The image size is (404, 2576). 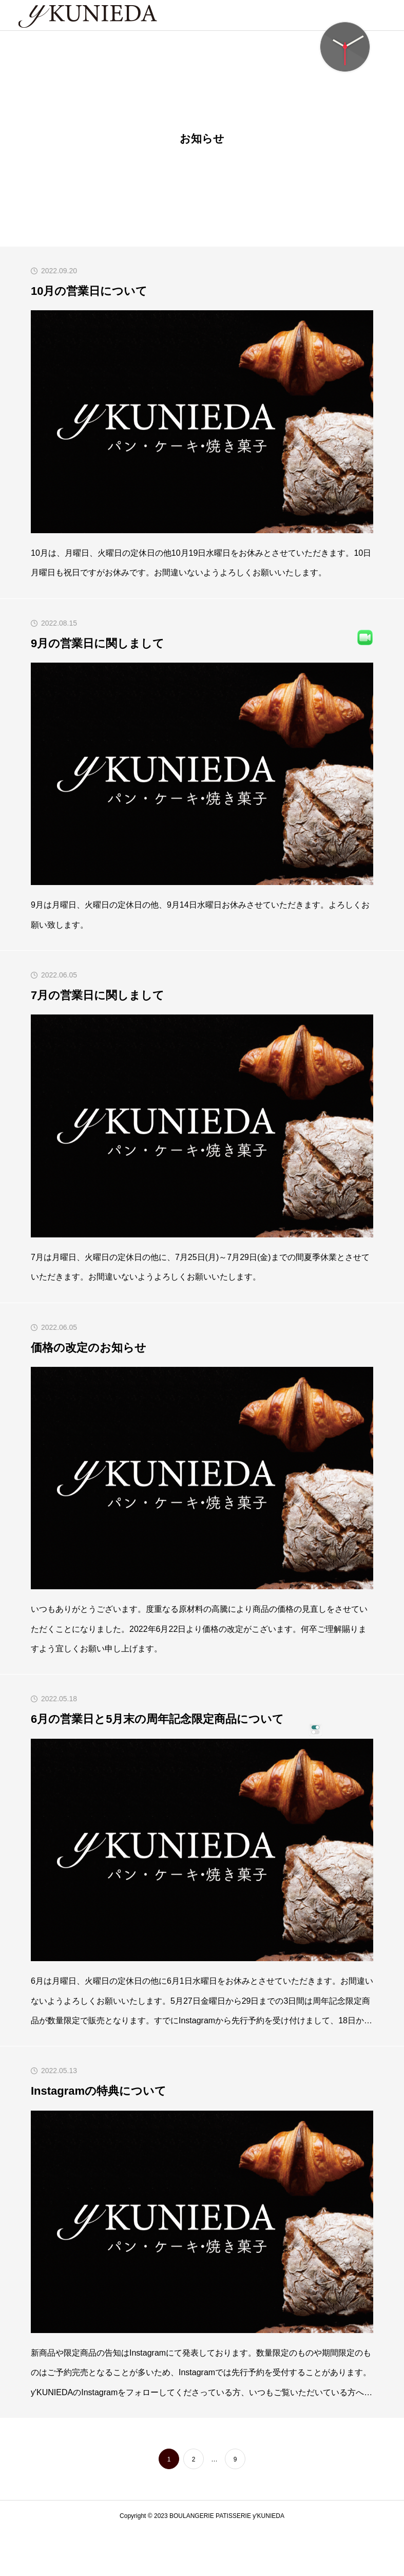 What do you see at coordinates (315, 1729) in the screenshot?
I see `open unity tweak tool settings` at bounding box center [315, 1729].